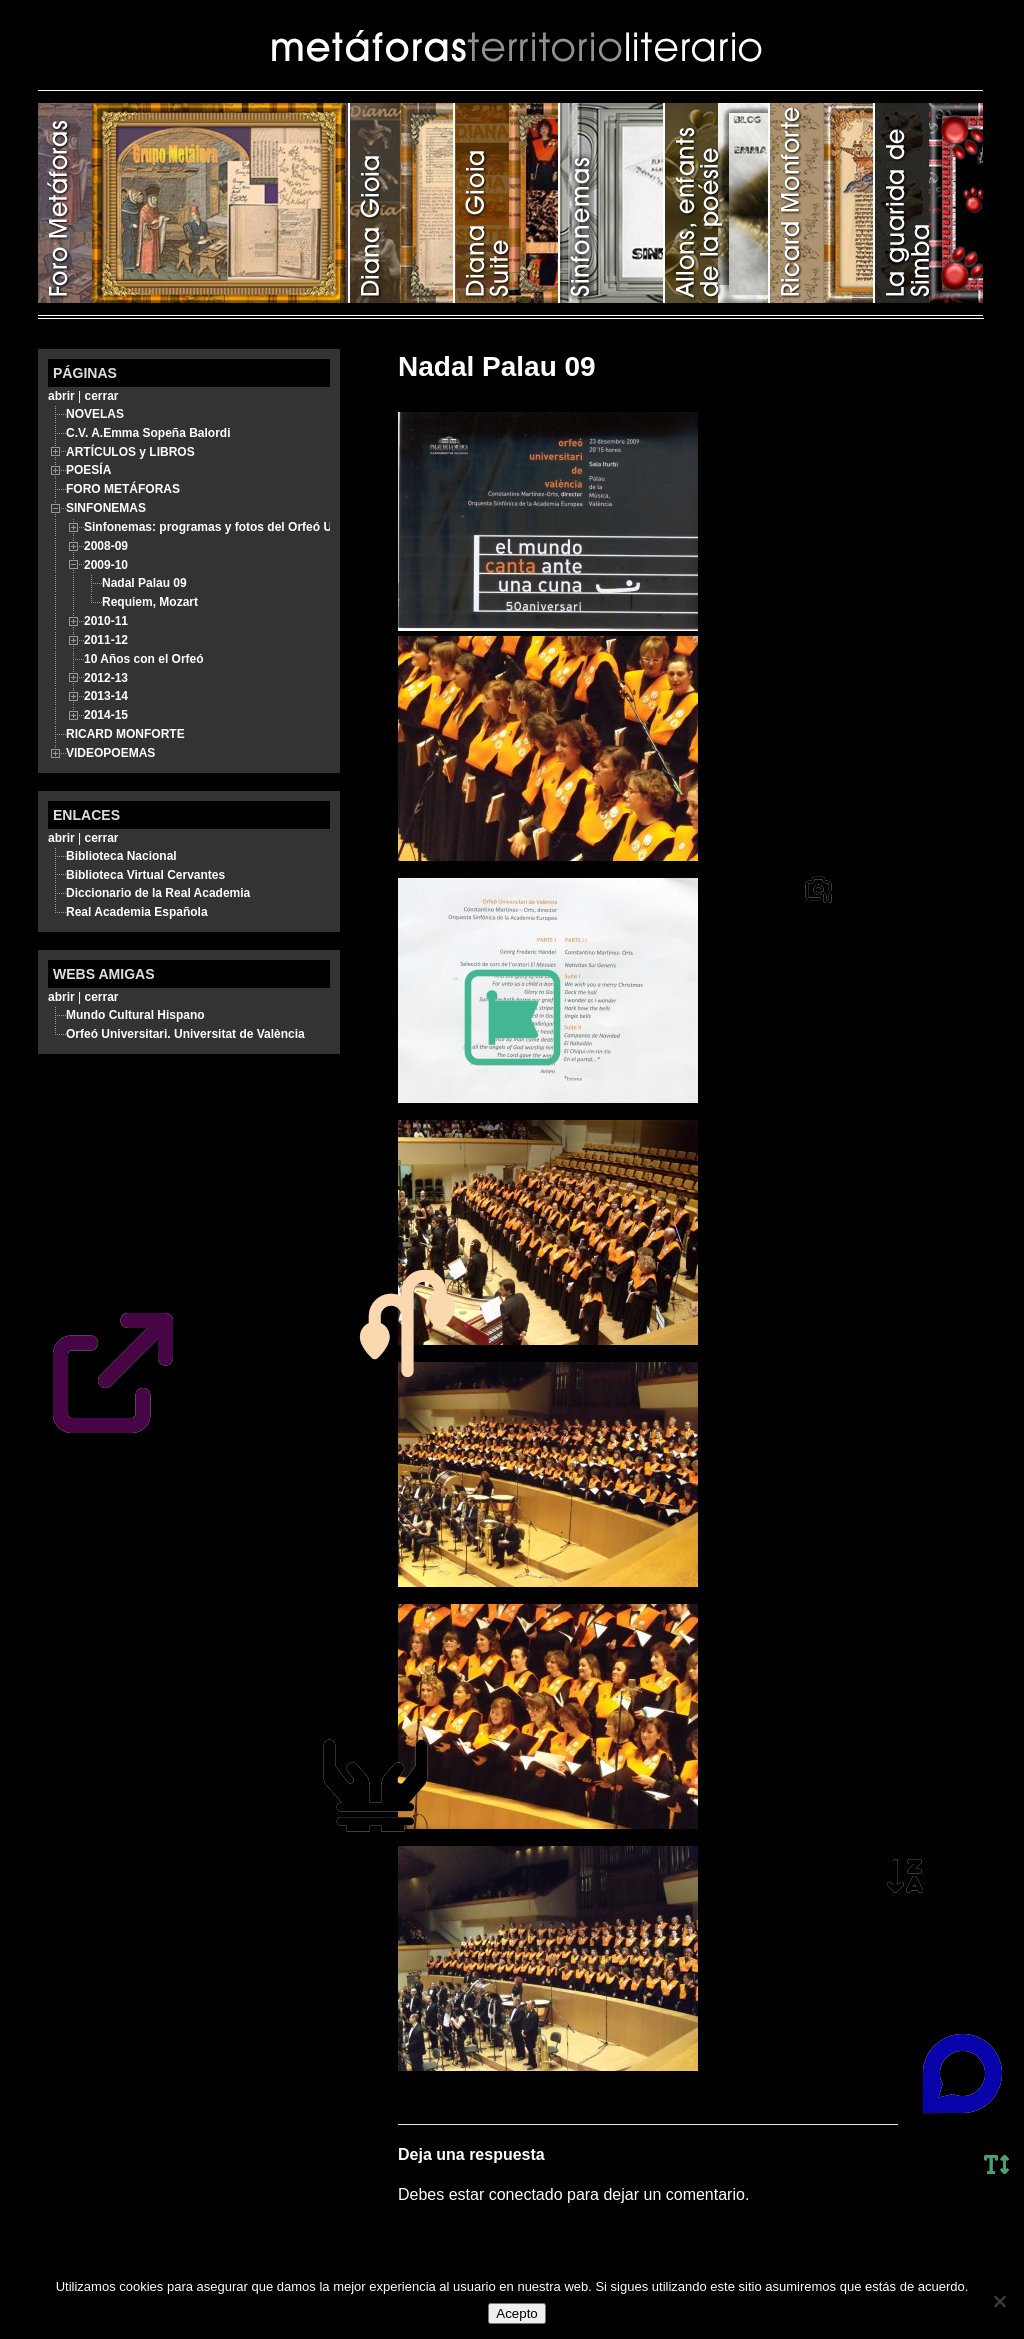  I want to click on pause video recording, so click(818, 888).